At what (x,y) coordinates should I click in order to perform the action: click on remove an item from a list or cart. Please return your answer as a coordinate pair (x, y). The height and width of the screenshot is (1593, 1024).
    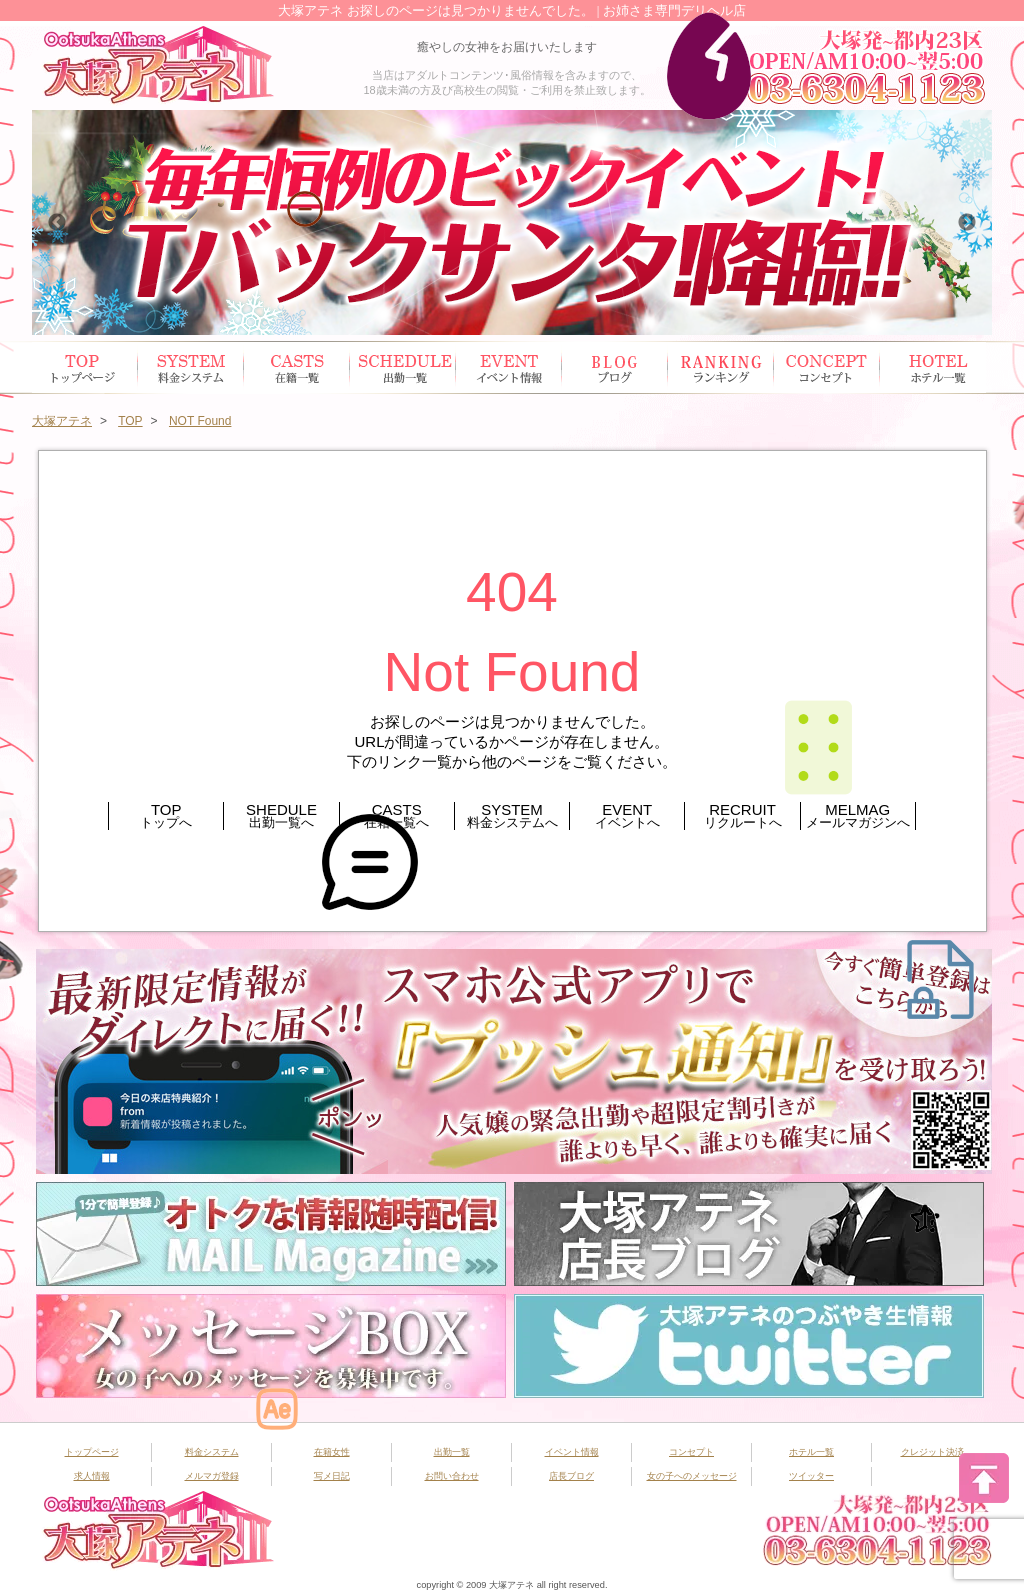
    Looking at the image, I should click on (305, 209).